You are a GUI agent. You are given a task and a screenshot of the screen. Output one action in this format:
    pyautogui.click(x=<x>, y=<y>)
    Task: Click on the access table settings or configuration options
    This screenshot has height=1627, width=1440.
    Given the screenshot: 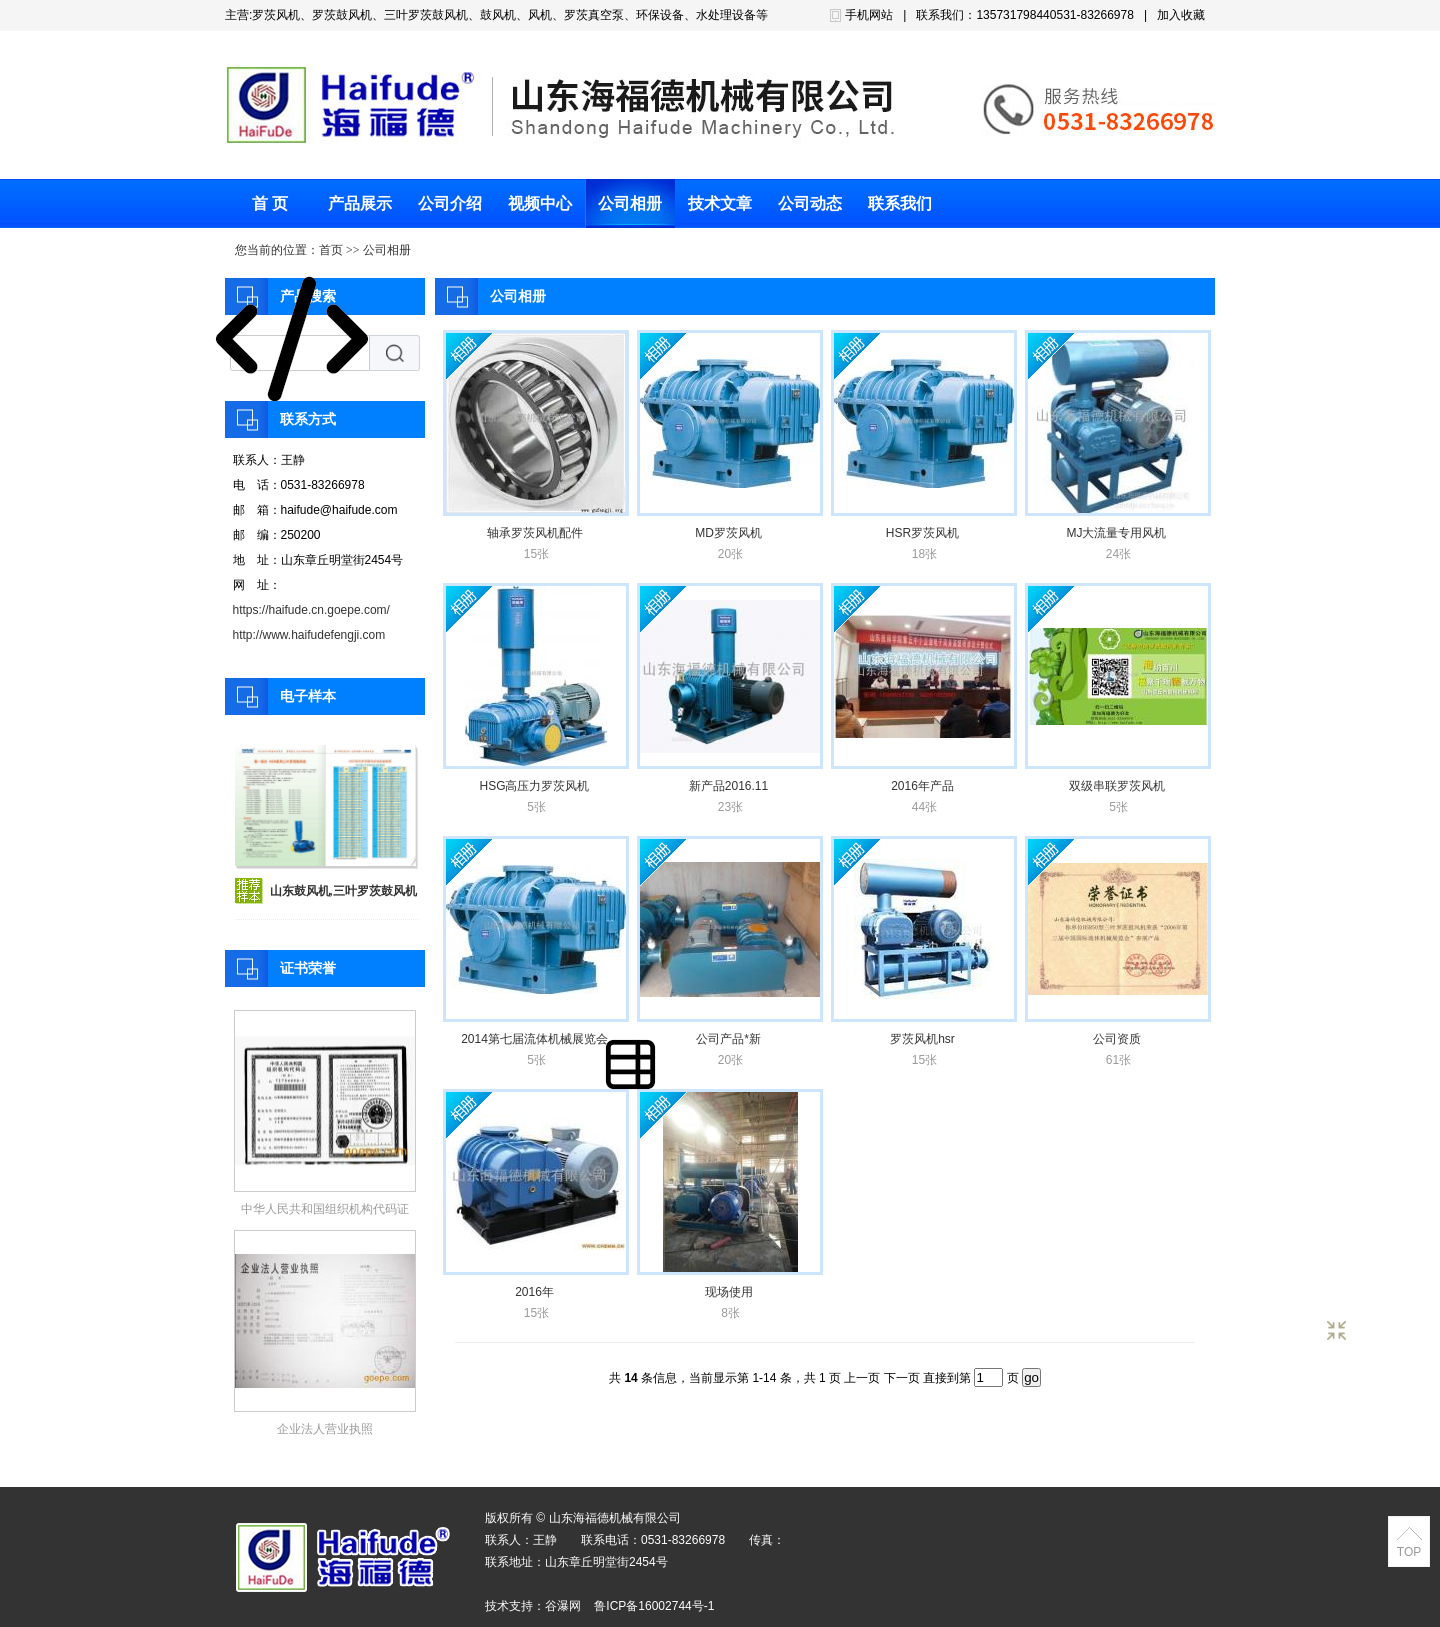 What is the action you would take?
    pyautogui.click(x=630, y=1064)
    